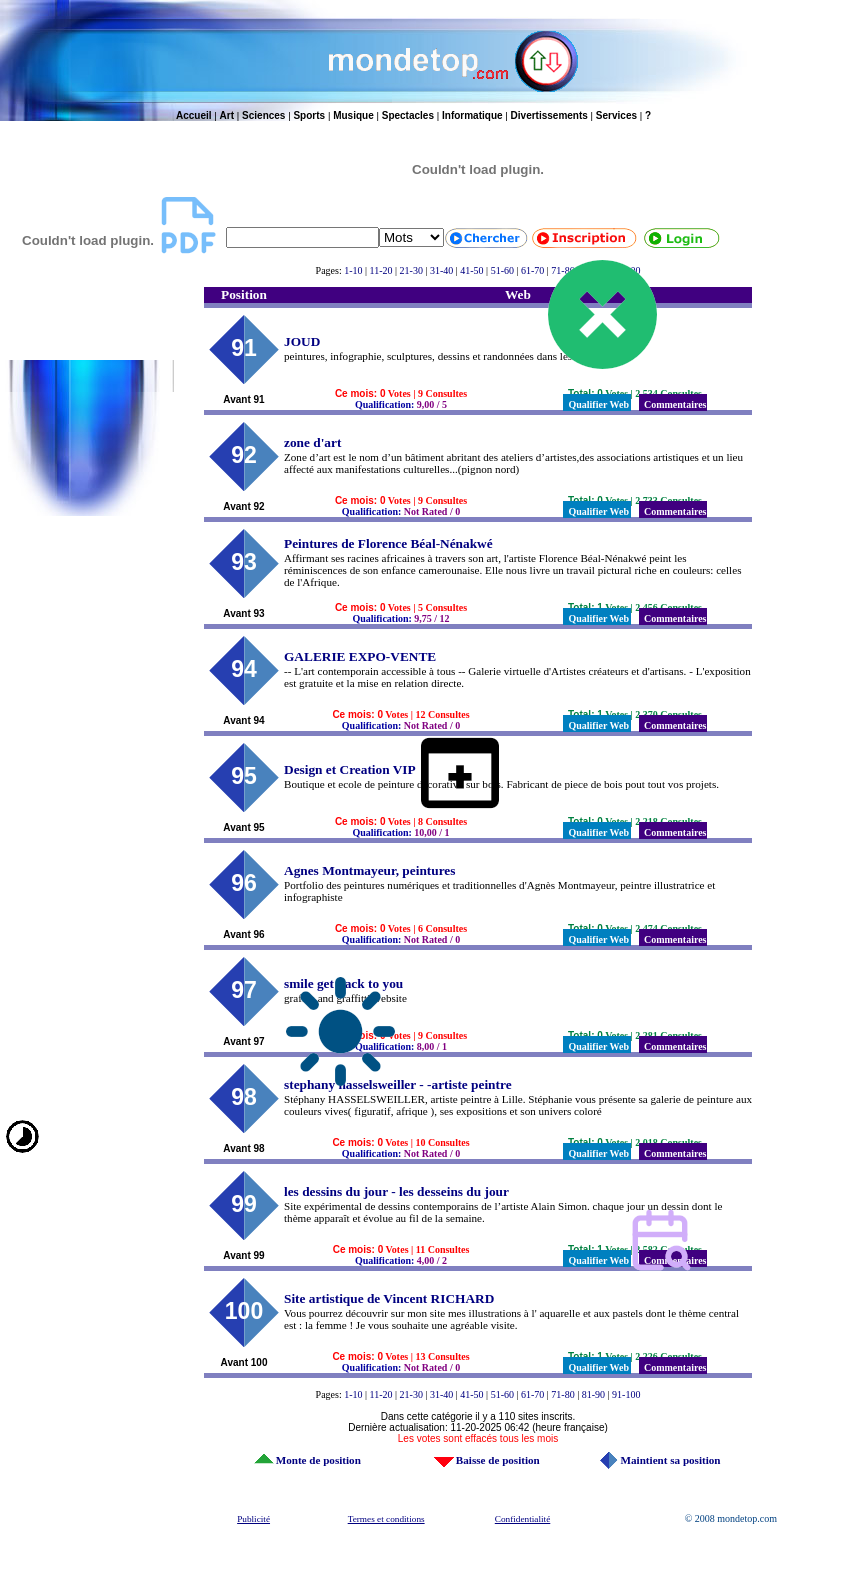  What do you see at coordinates (187, 227) in the screenshot?
I see `view or open a PDF document` at bounding box center [187, 227].